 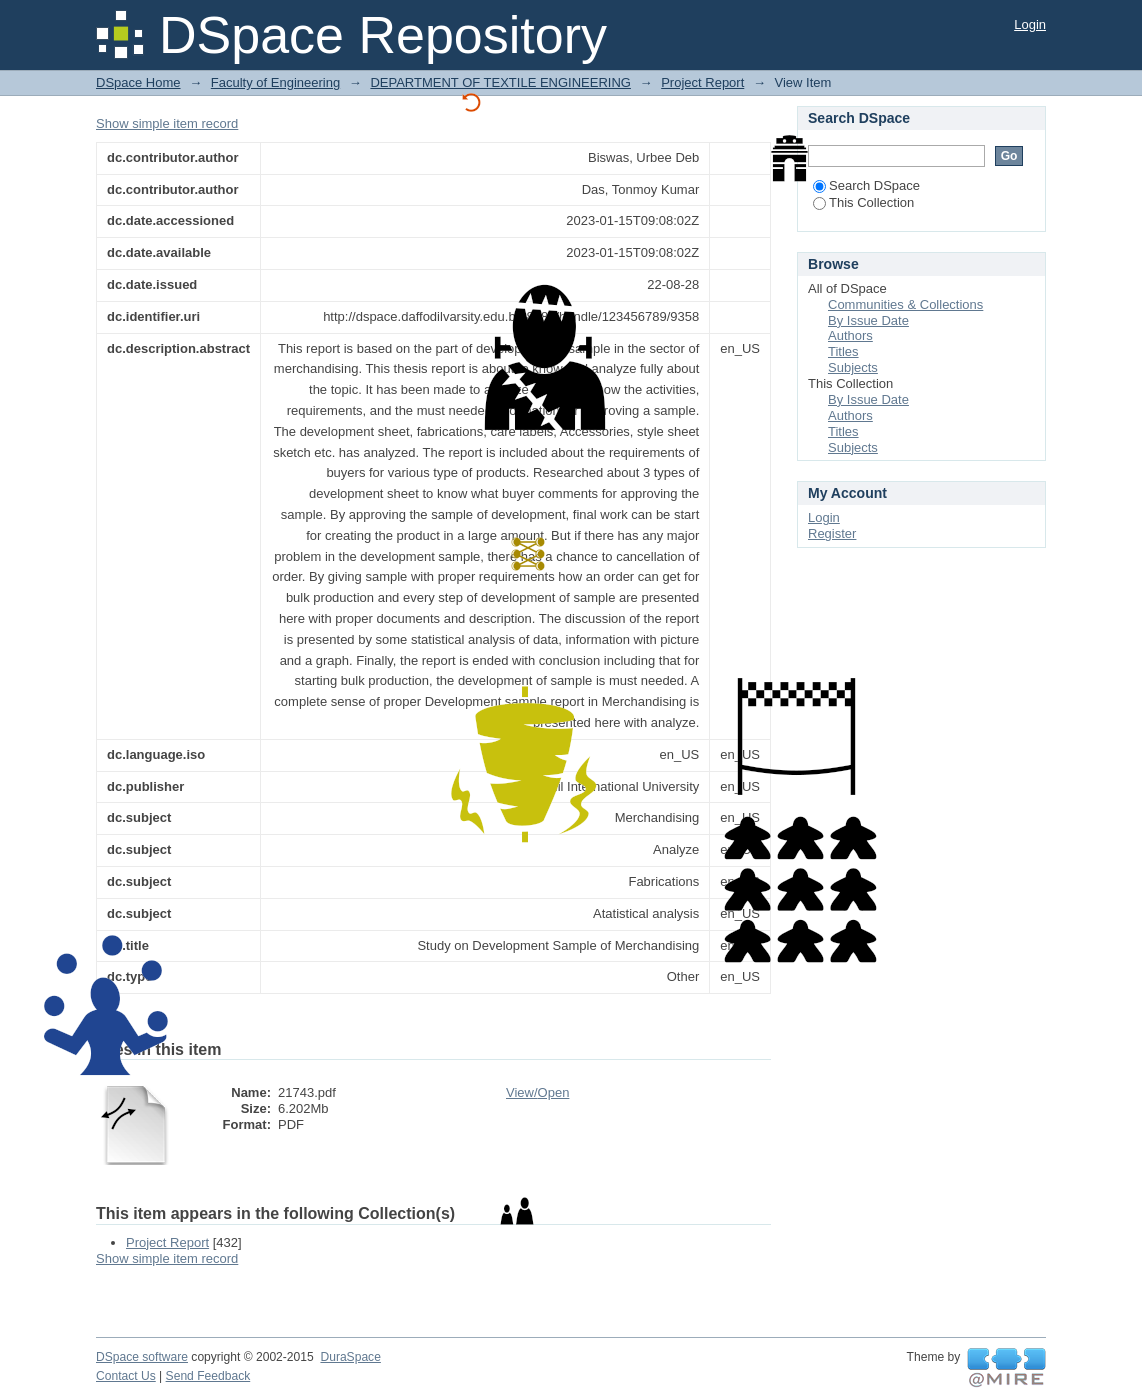 I want to click on neural network or machine learning feature, so click(x=528, y=554).